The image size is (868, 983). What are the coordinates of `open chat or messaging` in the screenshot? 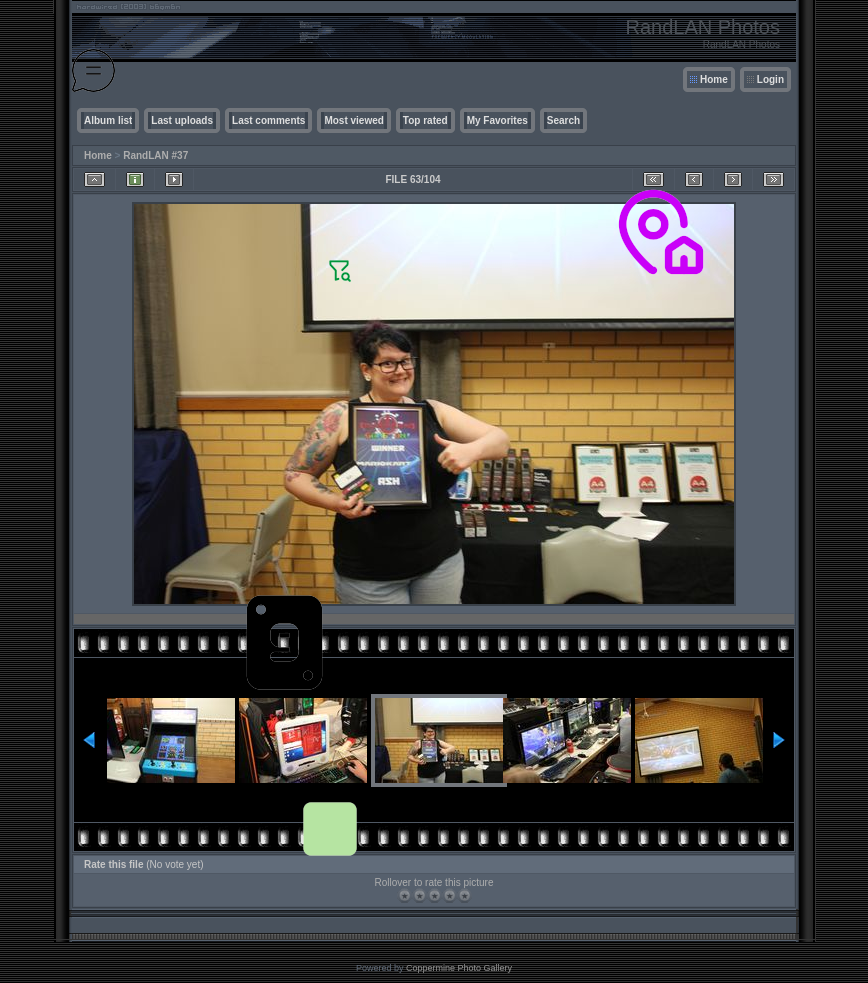 It's located at (93, 70).